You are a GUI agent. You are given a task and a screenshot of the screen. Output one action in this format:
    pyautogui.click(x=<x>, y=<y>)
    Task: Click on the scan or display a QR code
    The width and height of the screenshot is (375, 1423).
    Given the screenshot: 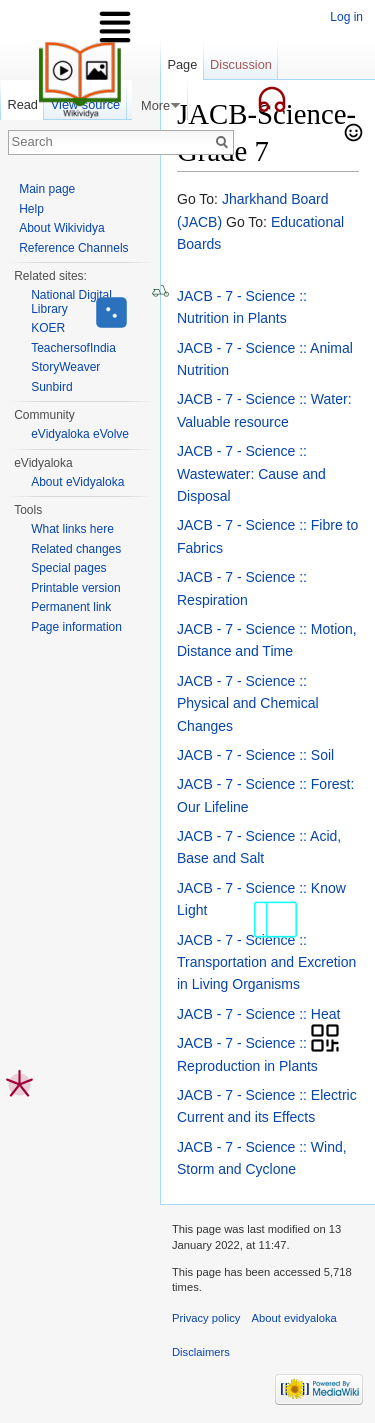 What is the action you would take?
    pyautogui.click(x=325, y=1038)
    